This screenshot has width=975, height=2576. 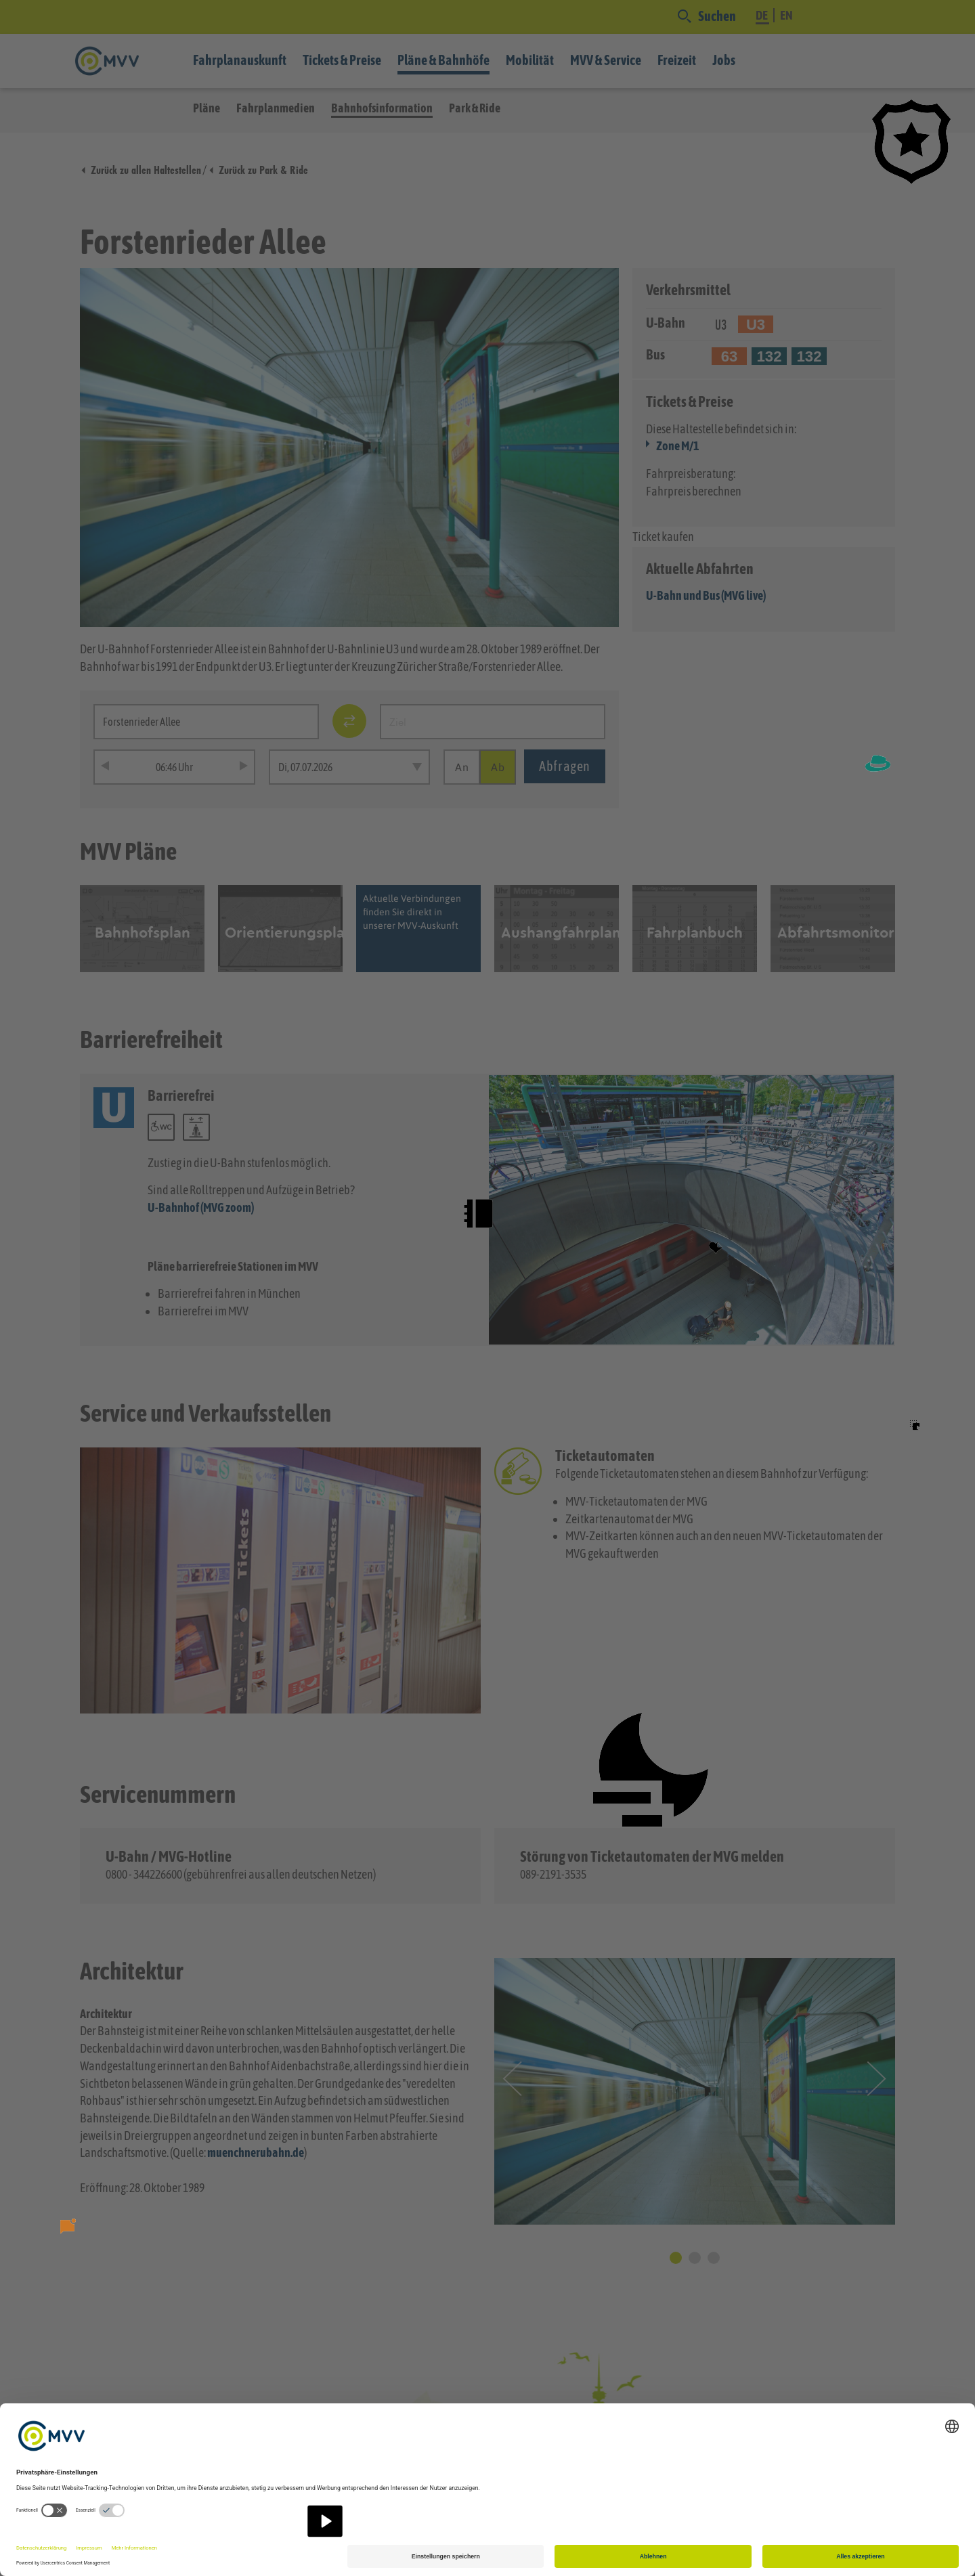 What do you see at coordinates (67, 2226) in the screenshot?
I see `indicates unread messages in chat` at bounding box center [67, 2226].